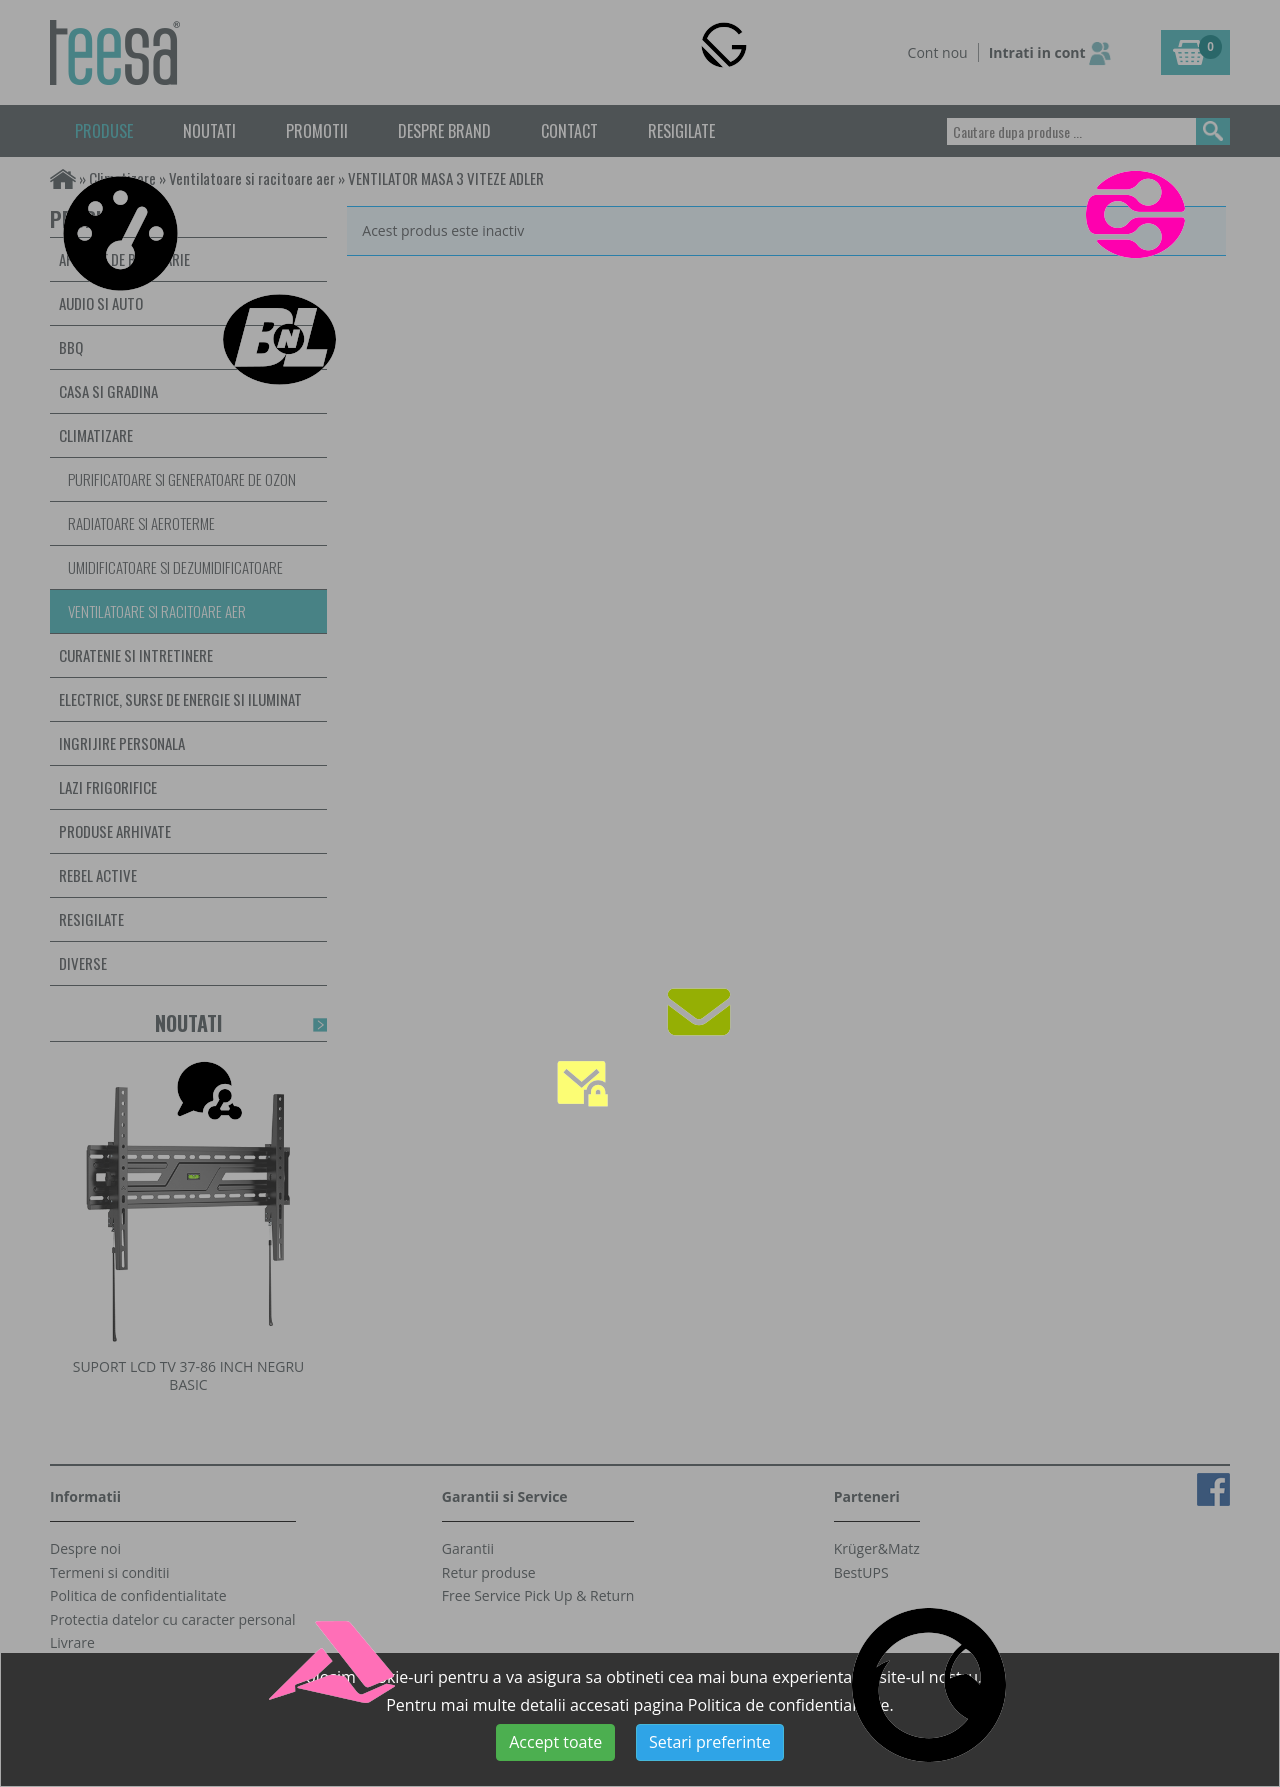 This screenshot has height=1787, width=1280. Describe the element at coordinates (332, 1662) in the screenshot. I see `accusoft company logo` at that location.